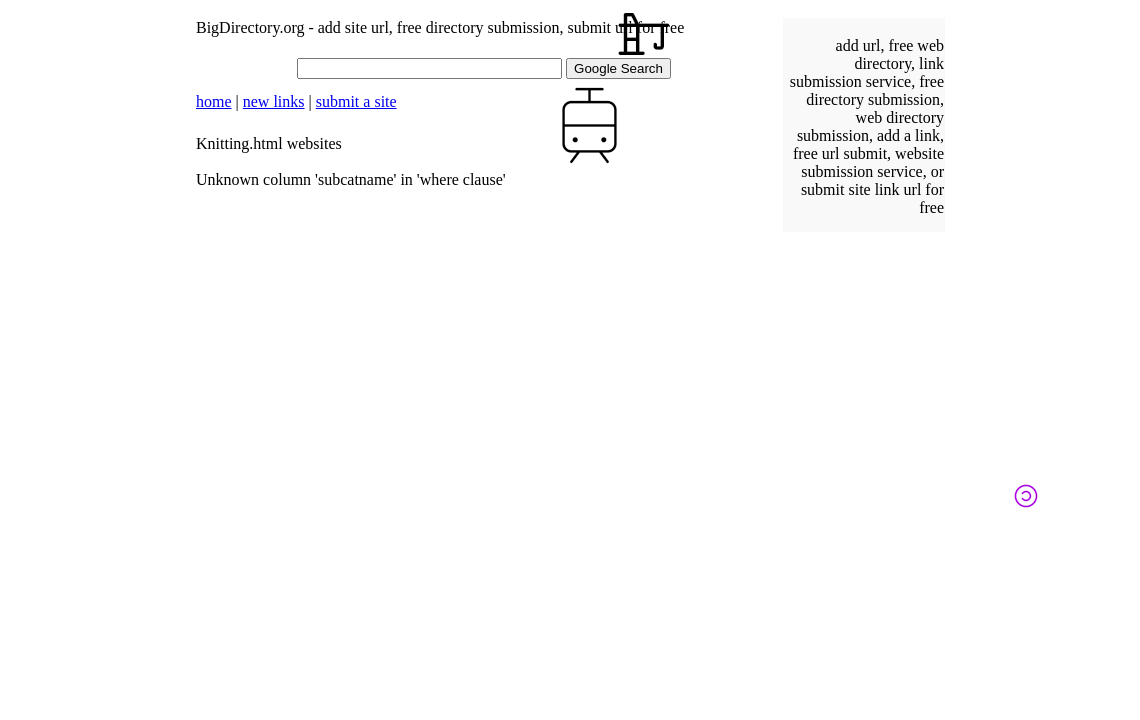  Describe the element at coordinates (589, 125) in the screenshot. I see `access public transit or tram routes` at that location.